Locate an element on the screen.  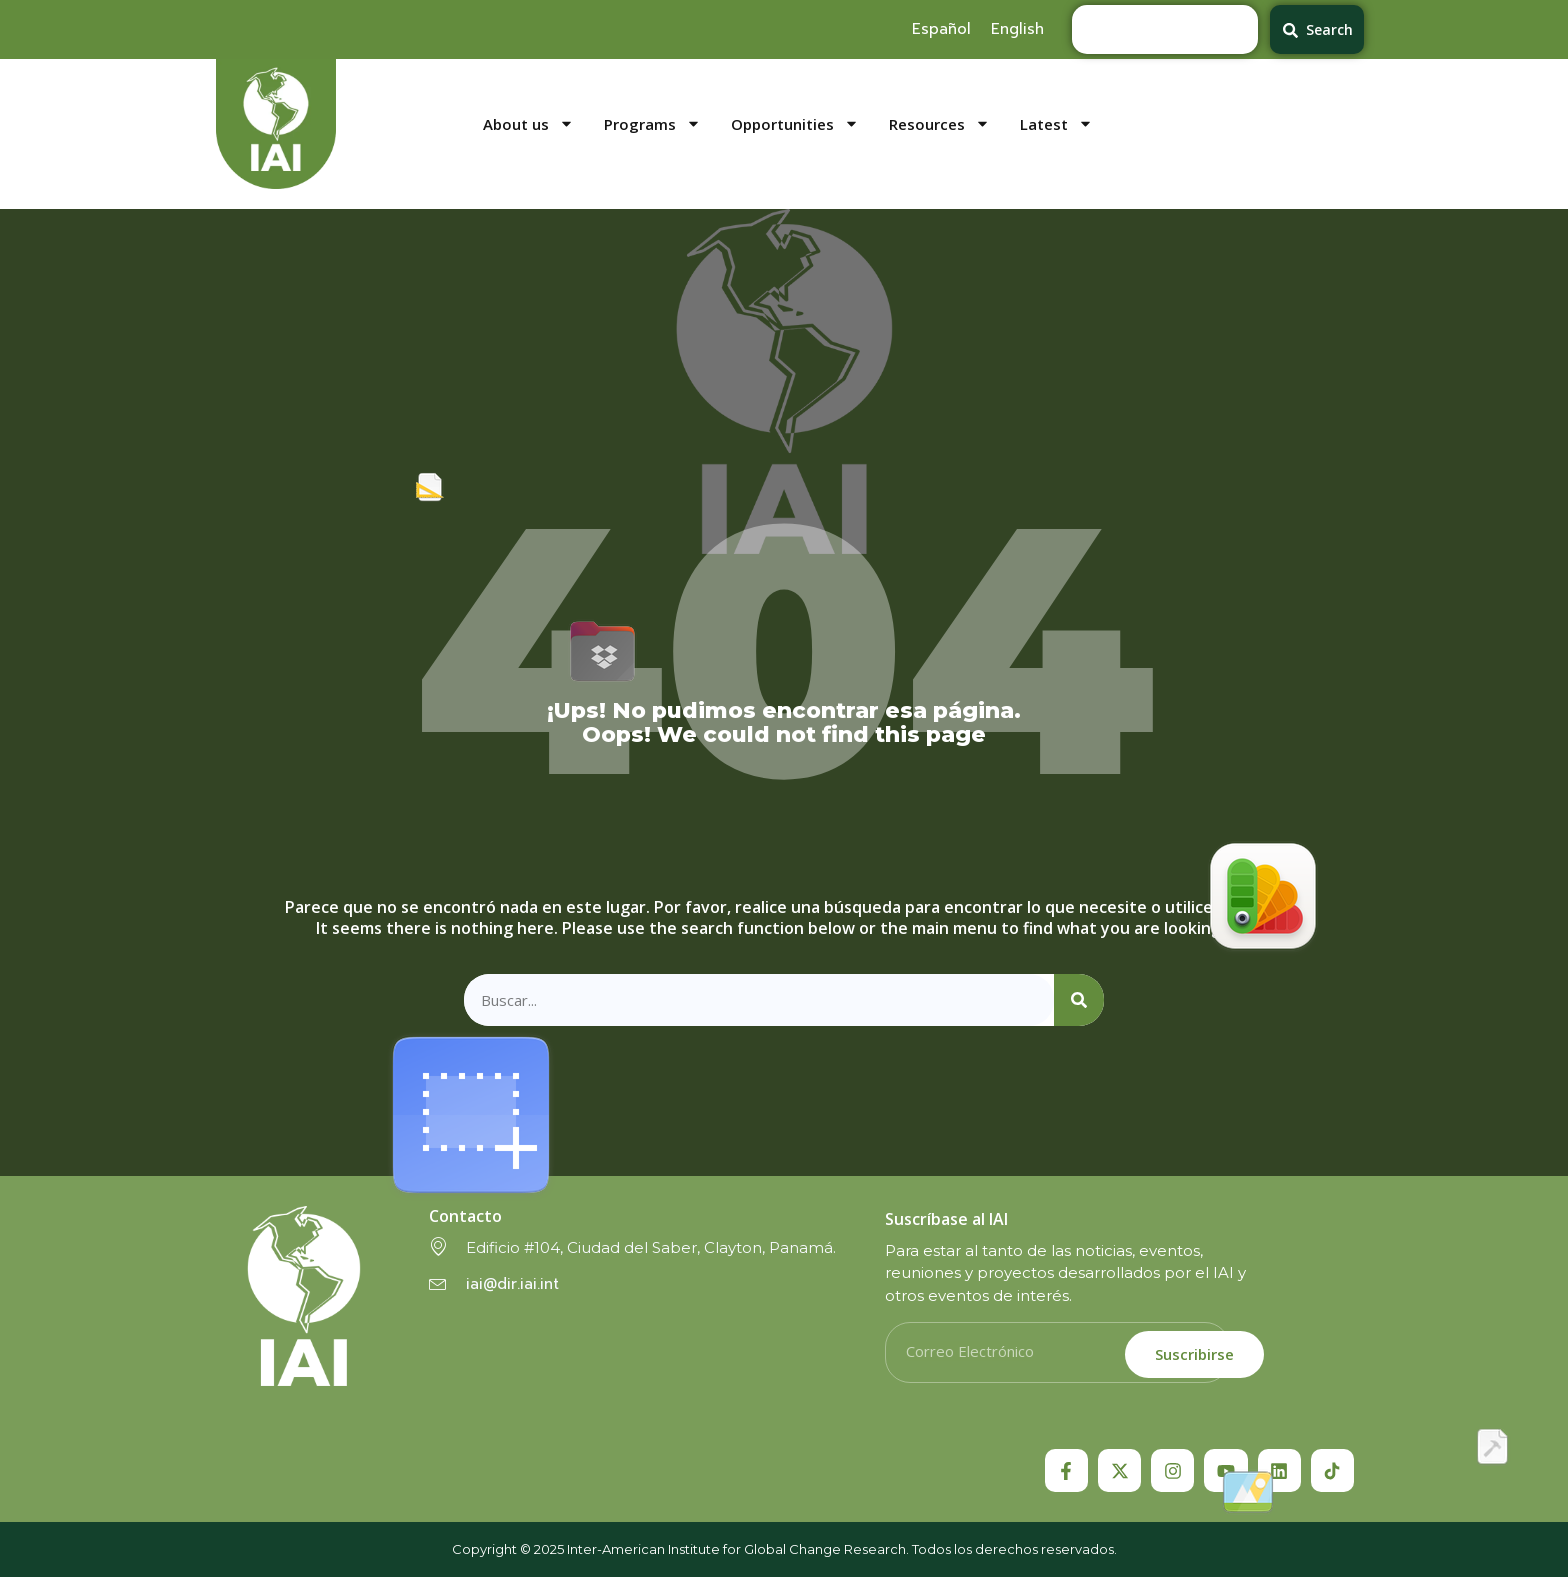
indicates a CMake configuration file is located at coordinates (1492, 1446).